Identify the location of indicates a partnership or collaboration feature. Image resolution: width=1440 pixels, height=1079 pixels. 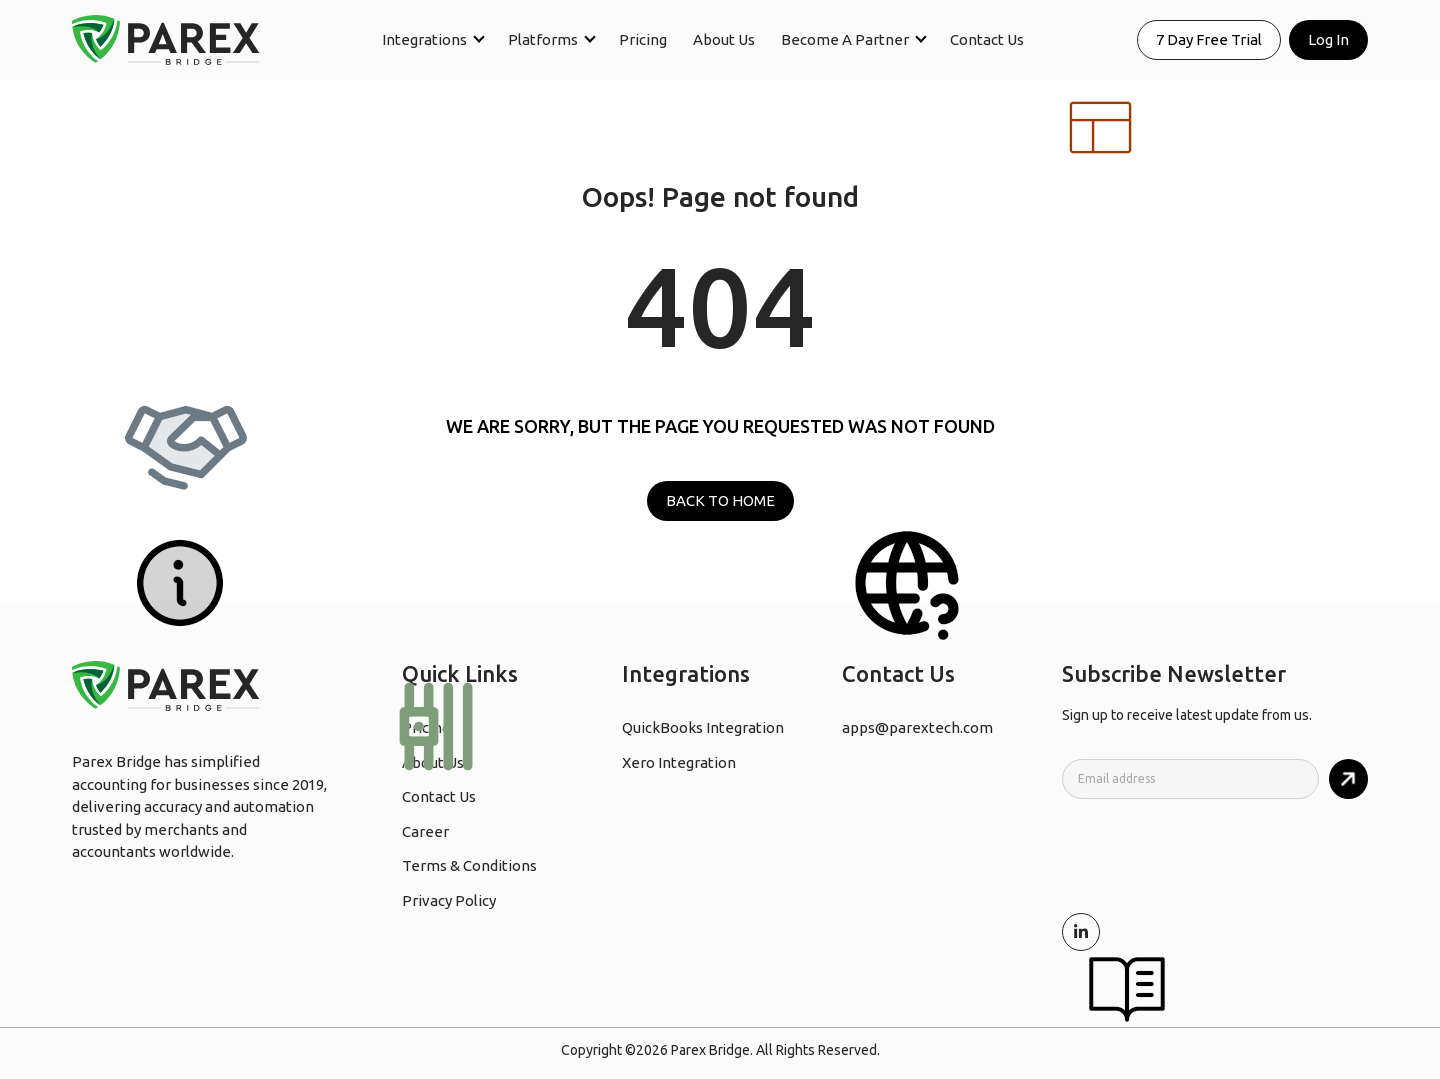
(186, 444).